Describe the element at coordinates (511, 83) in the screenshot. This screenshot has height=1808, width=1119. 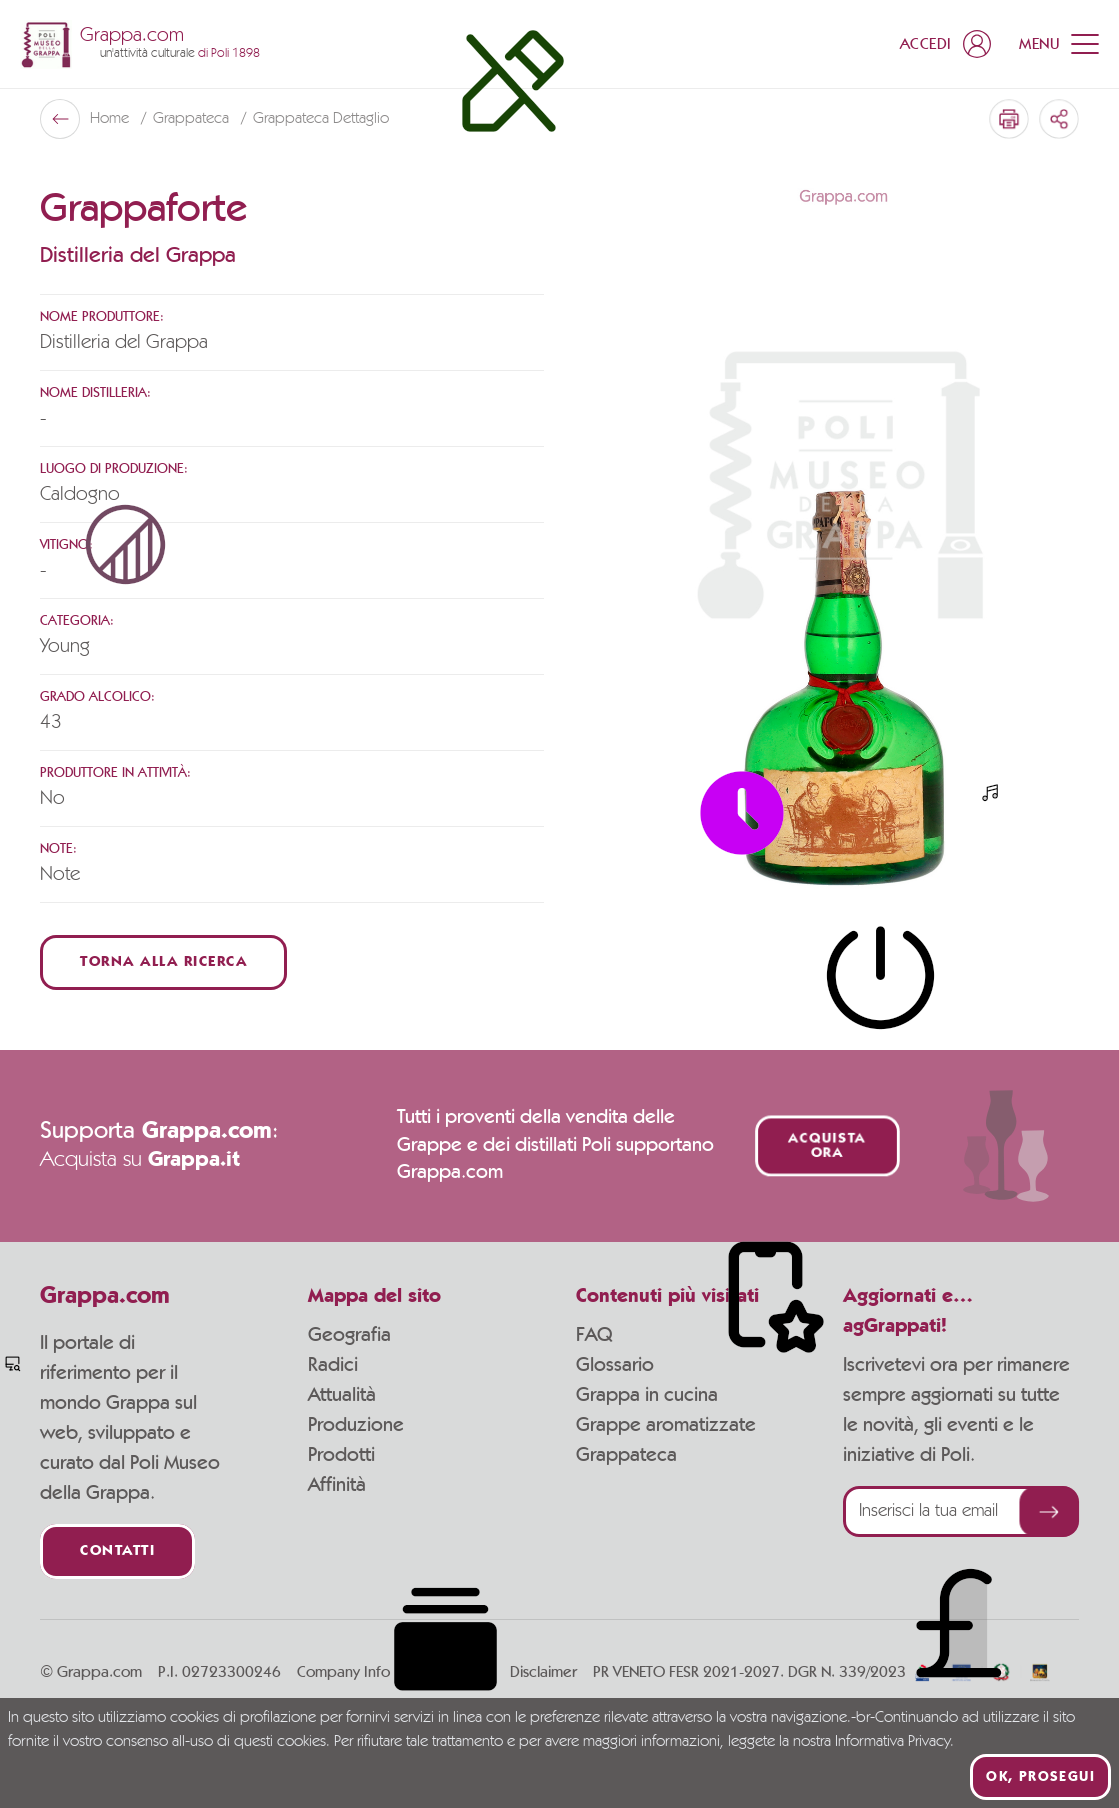
I see `editing is disabled or unavailable` at that location.